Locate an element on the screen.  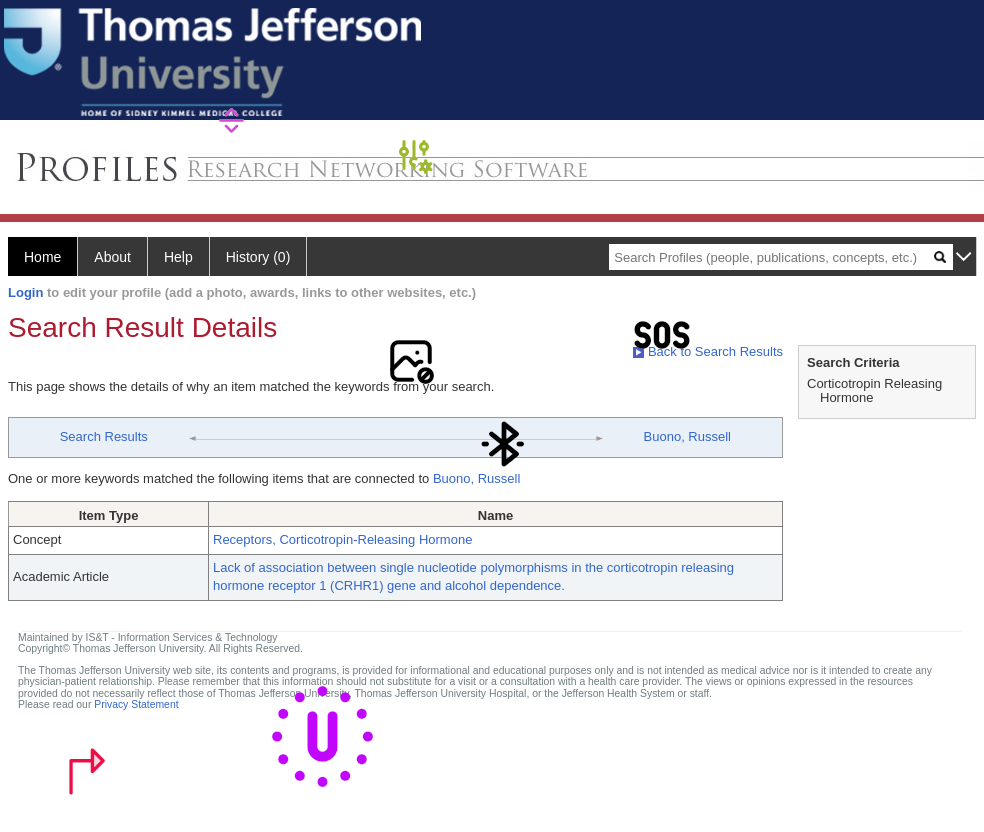
cancel image upload is located at coordinates (411, 361).